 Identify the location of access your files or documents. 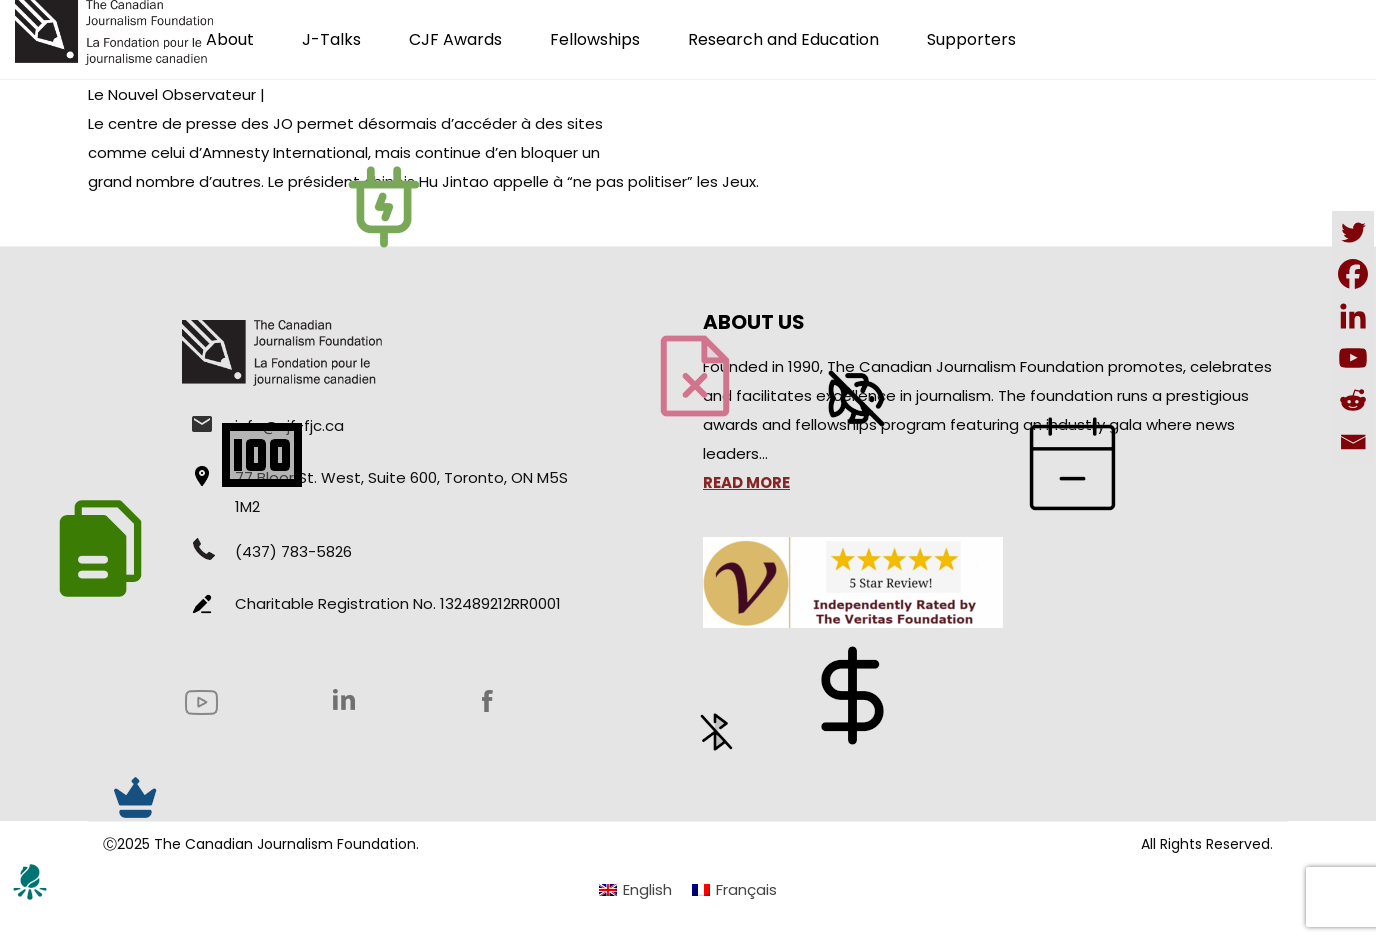
(100, 548).